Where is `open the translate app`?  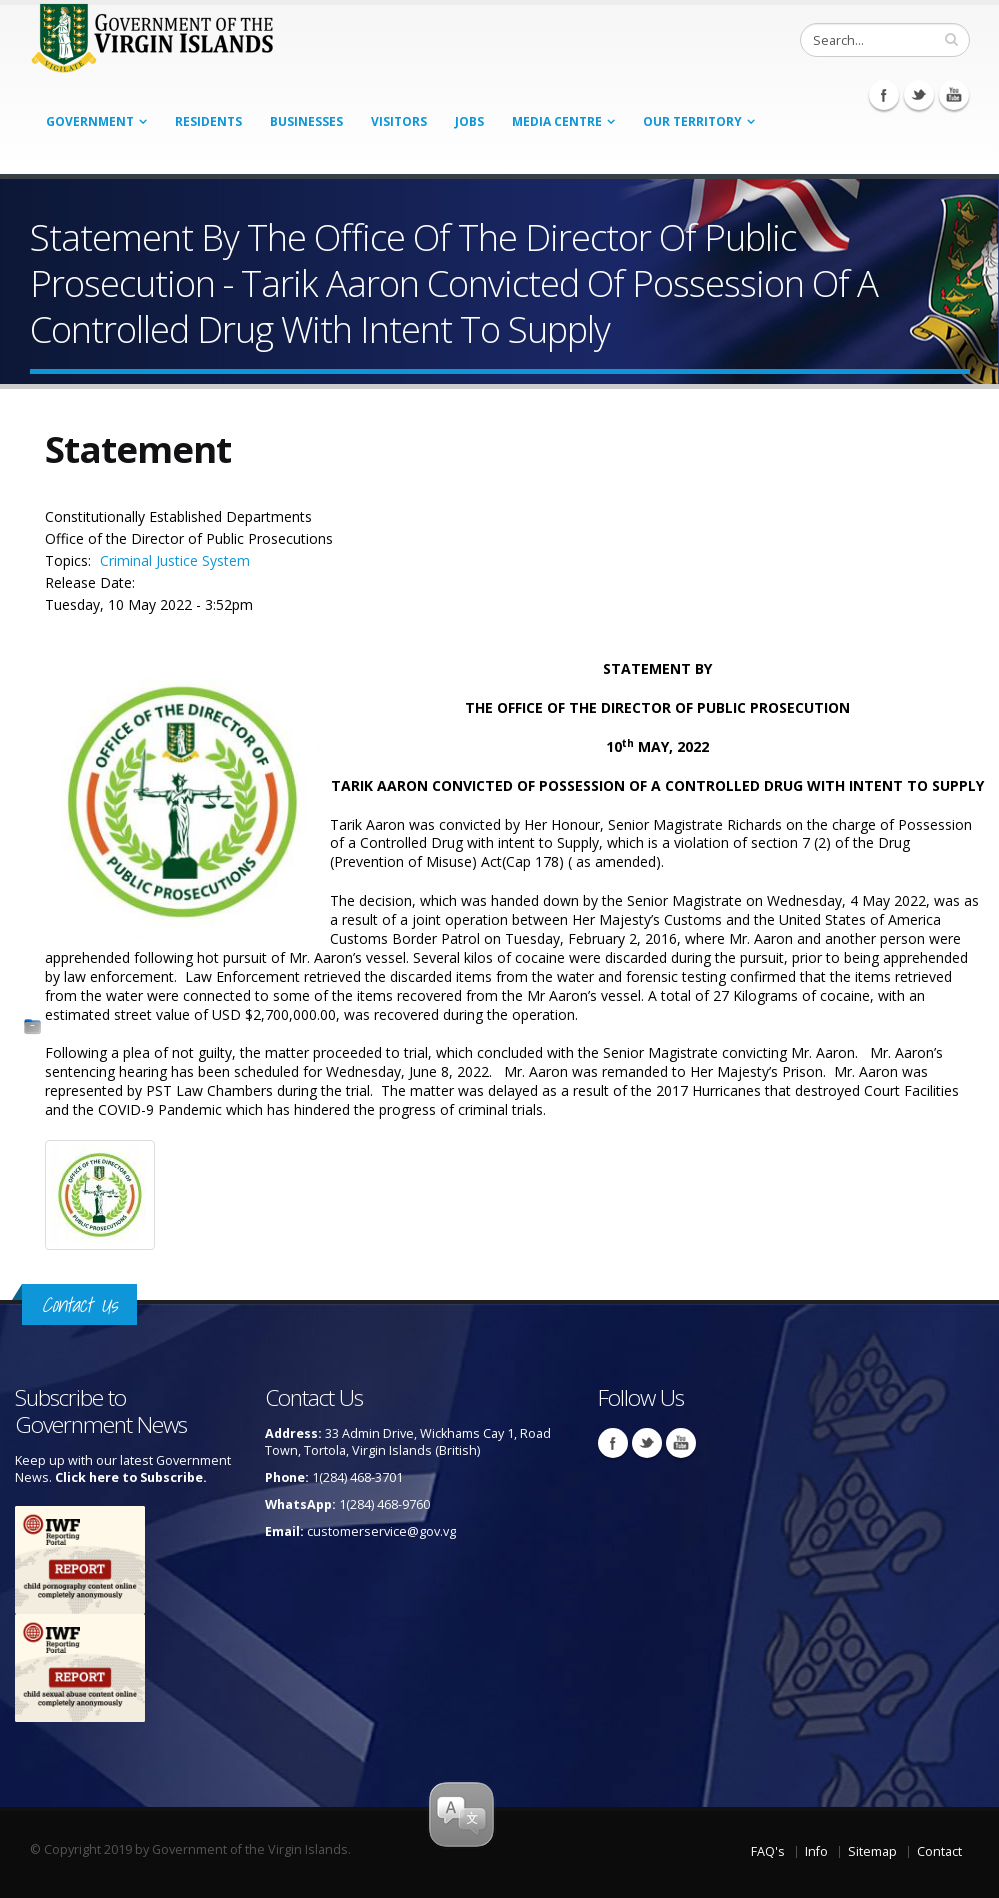 open the translate app is located at coordinates (461, 1814).